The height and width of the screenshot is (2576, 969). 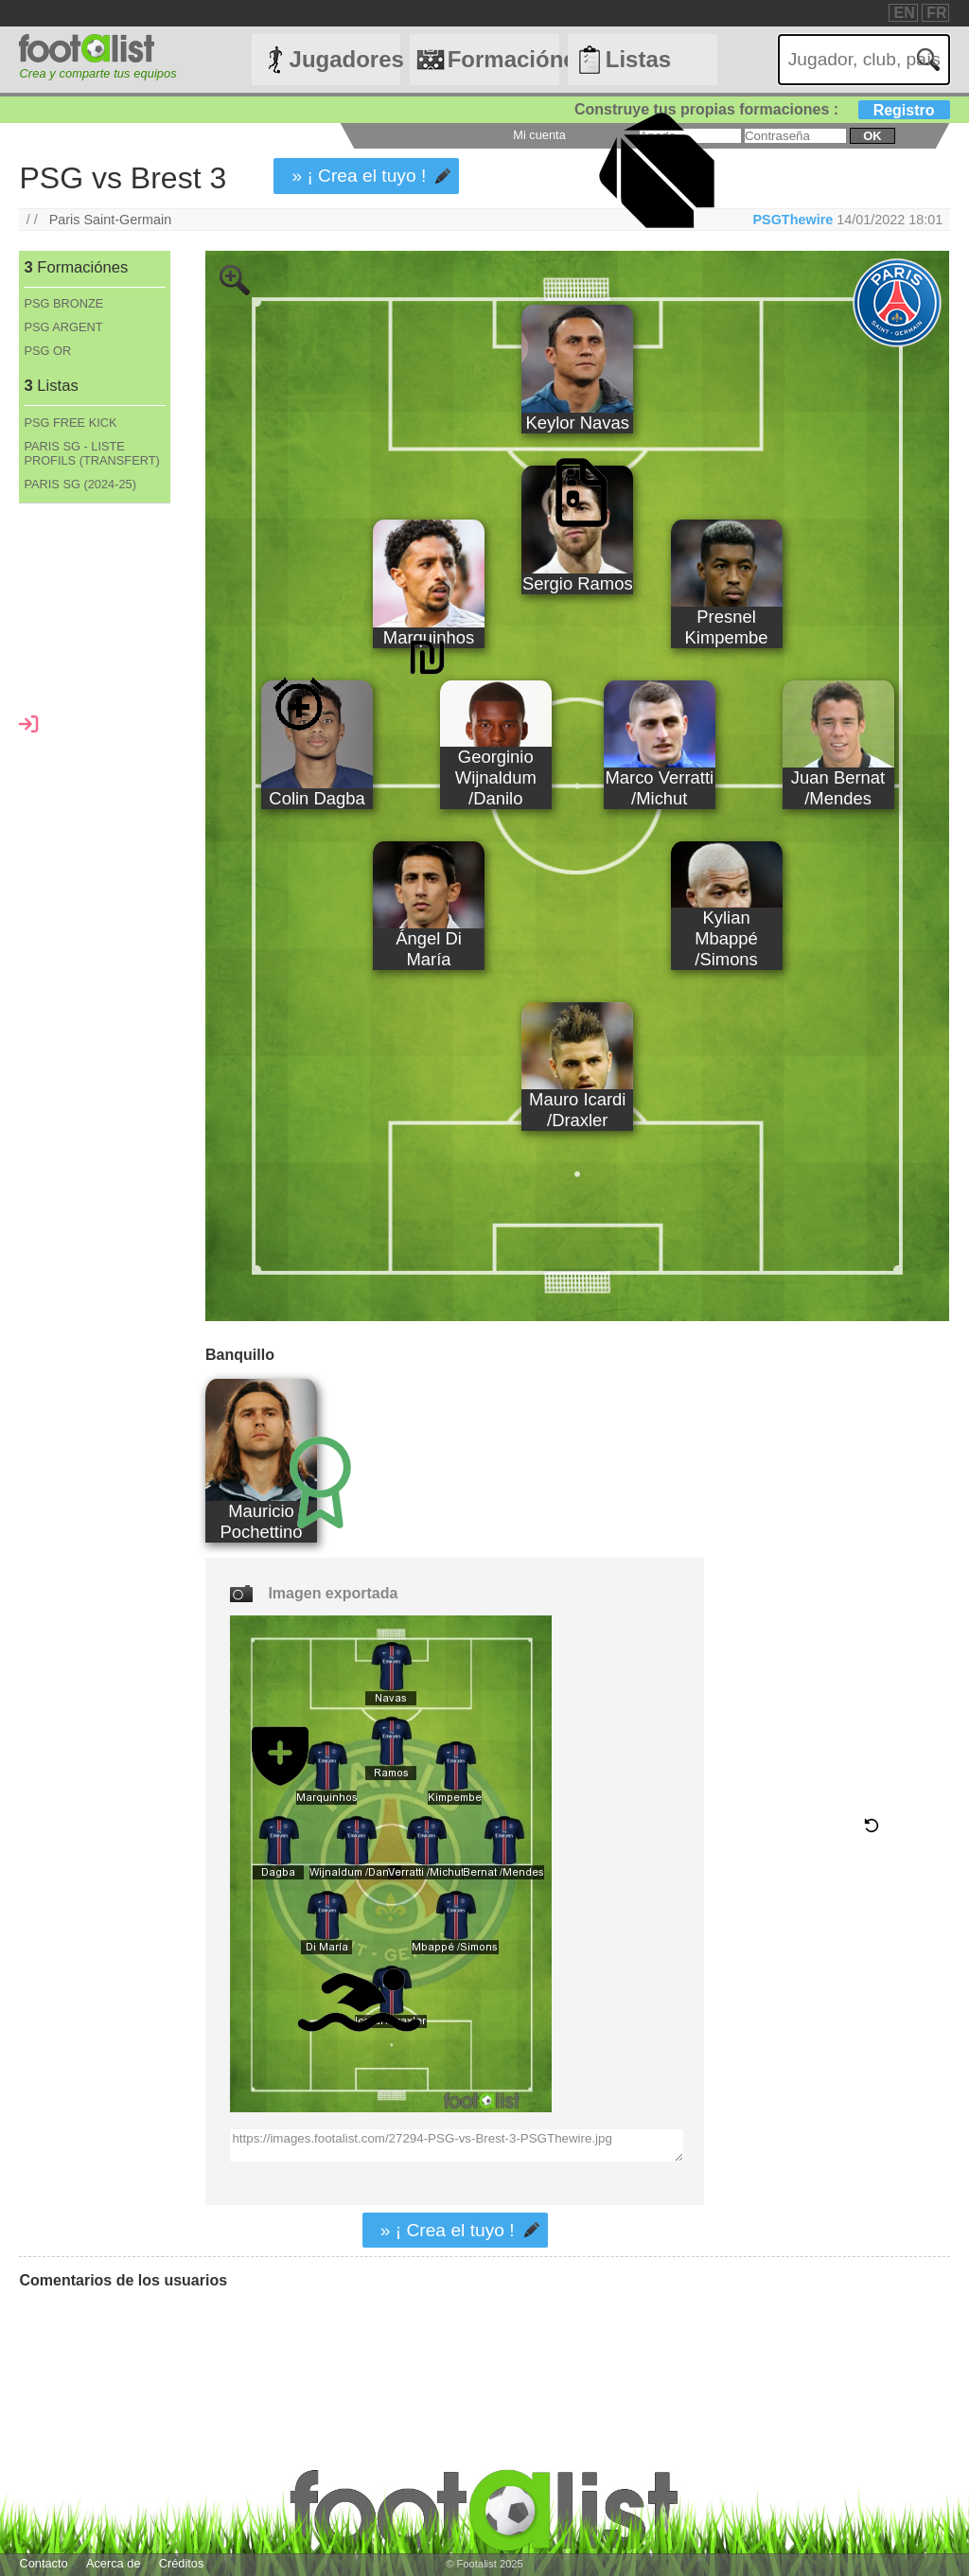 I want to click on add a new alarm, so click(x=299, y=704).